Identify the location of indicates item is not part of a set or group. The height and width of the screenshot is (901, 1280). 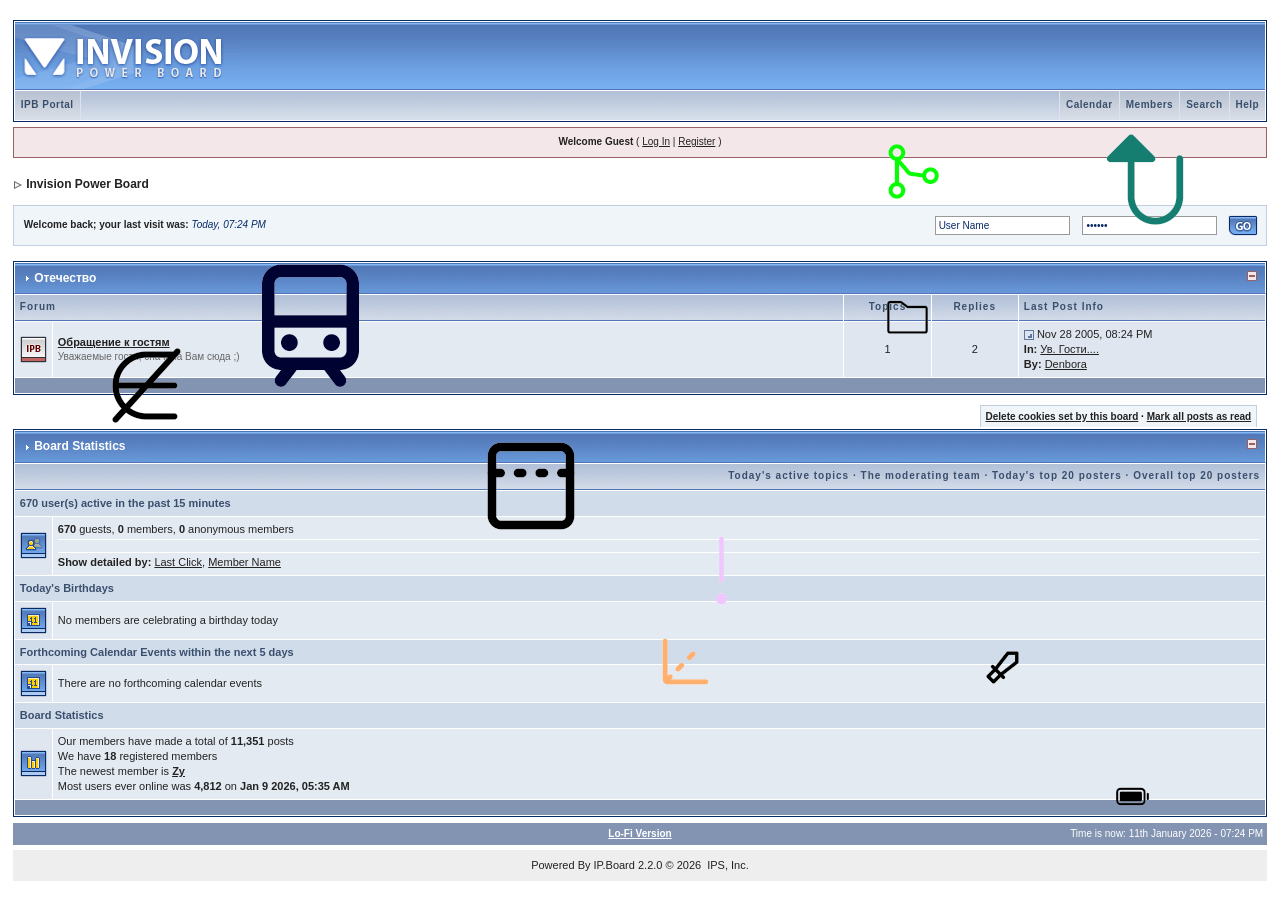
(146, 385).